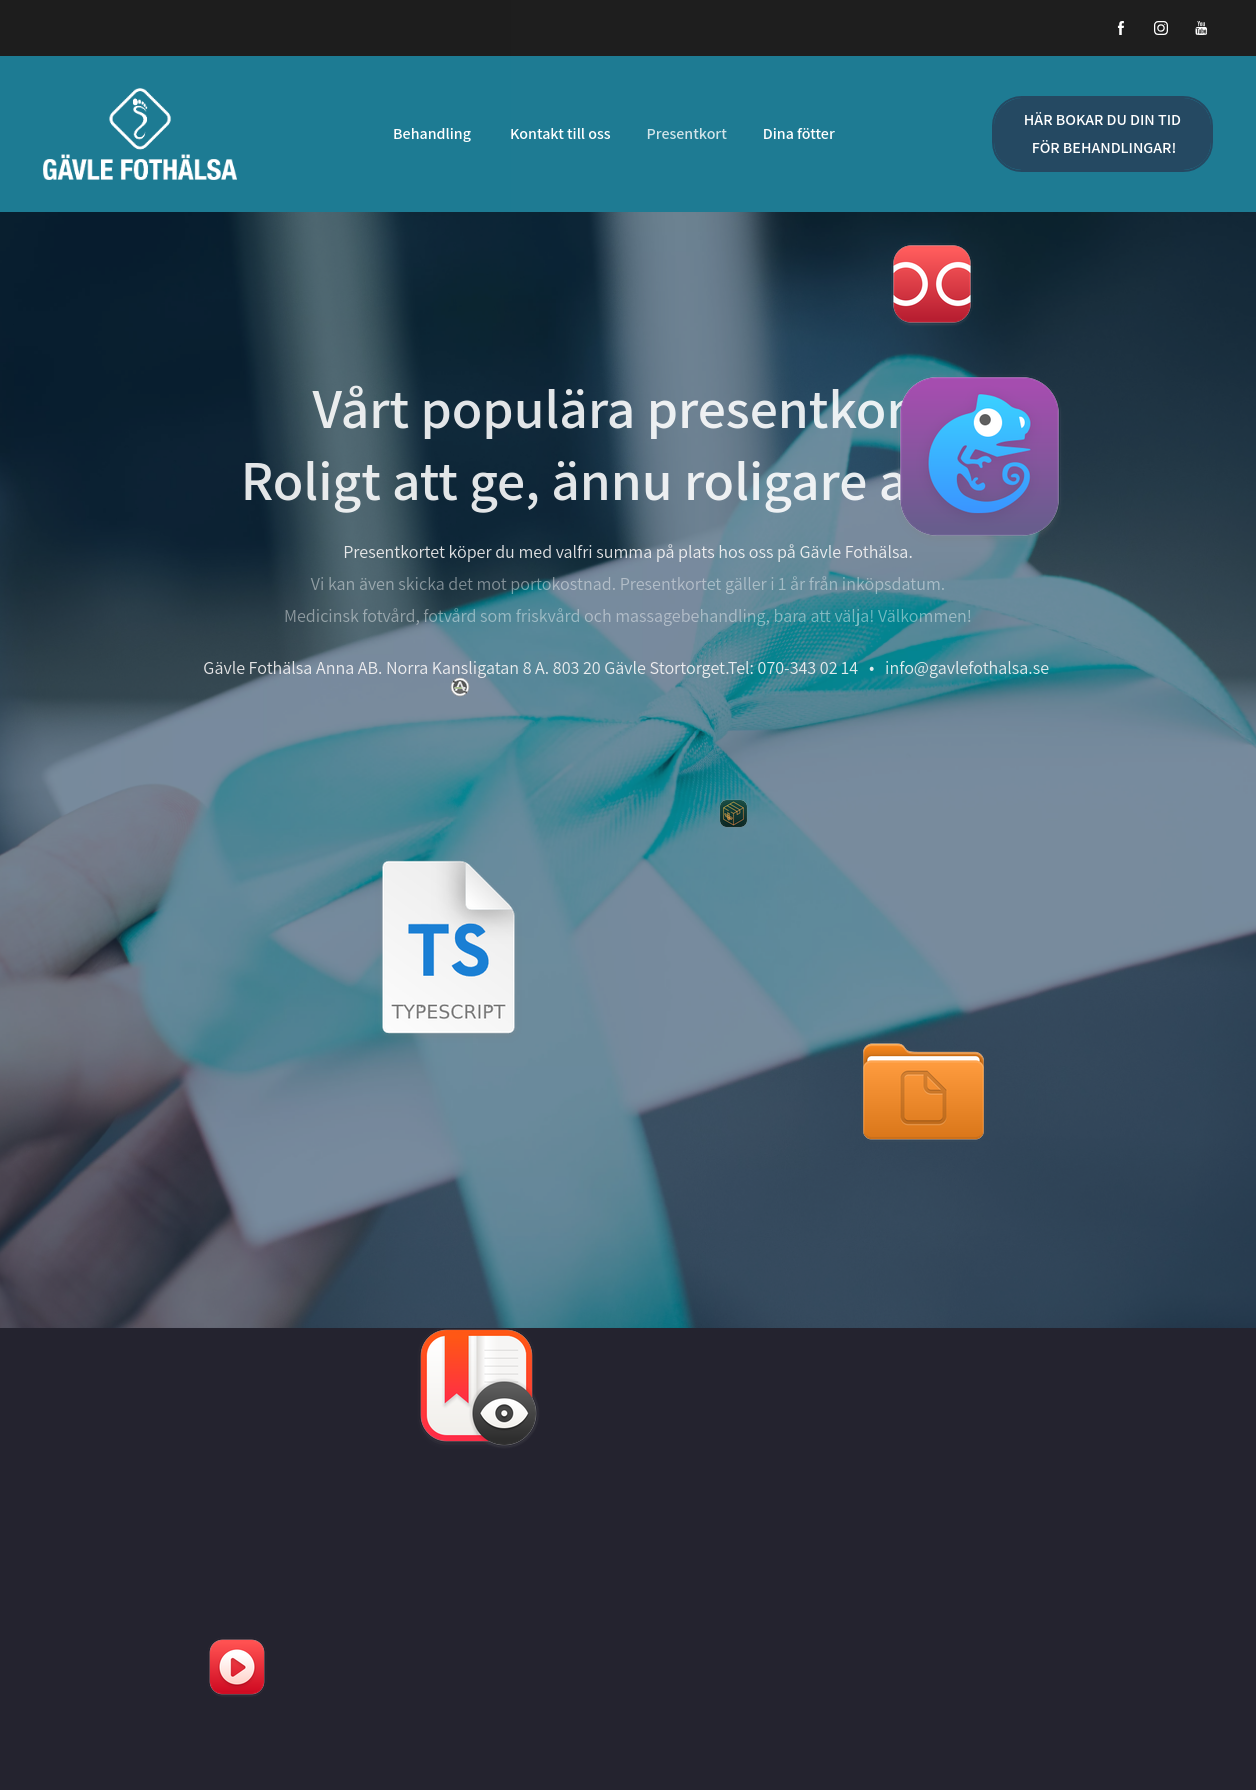 Image resolution: width=1256 pixels, height=1790 pixels. What do you see at coordinates (460, 687) in the screenshot?
I see `check for available system updates` at bounding box center [460, 687].